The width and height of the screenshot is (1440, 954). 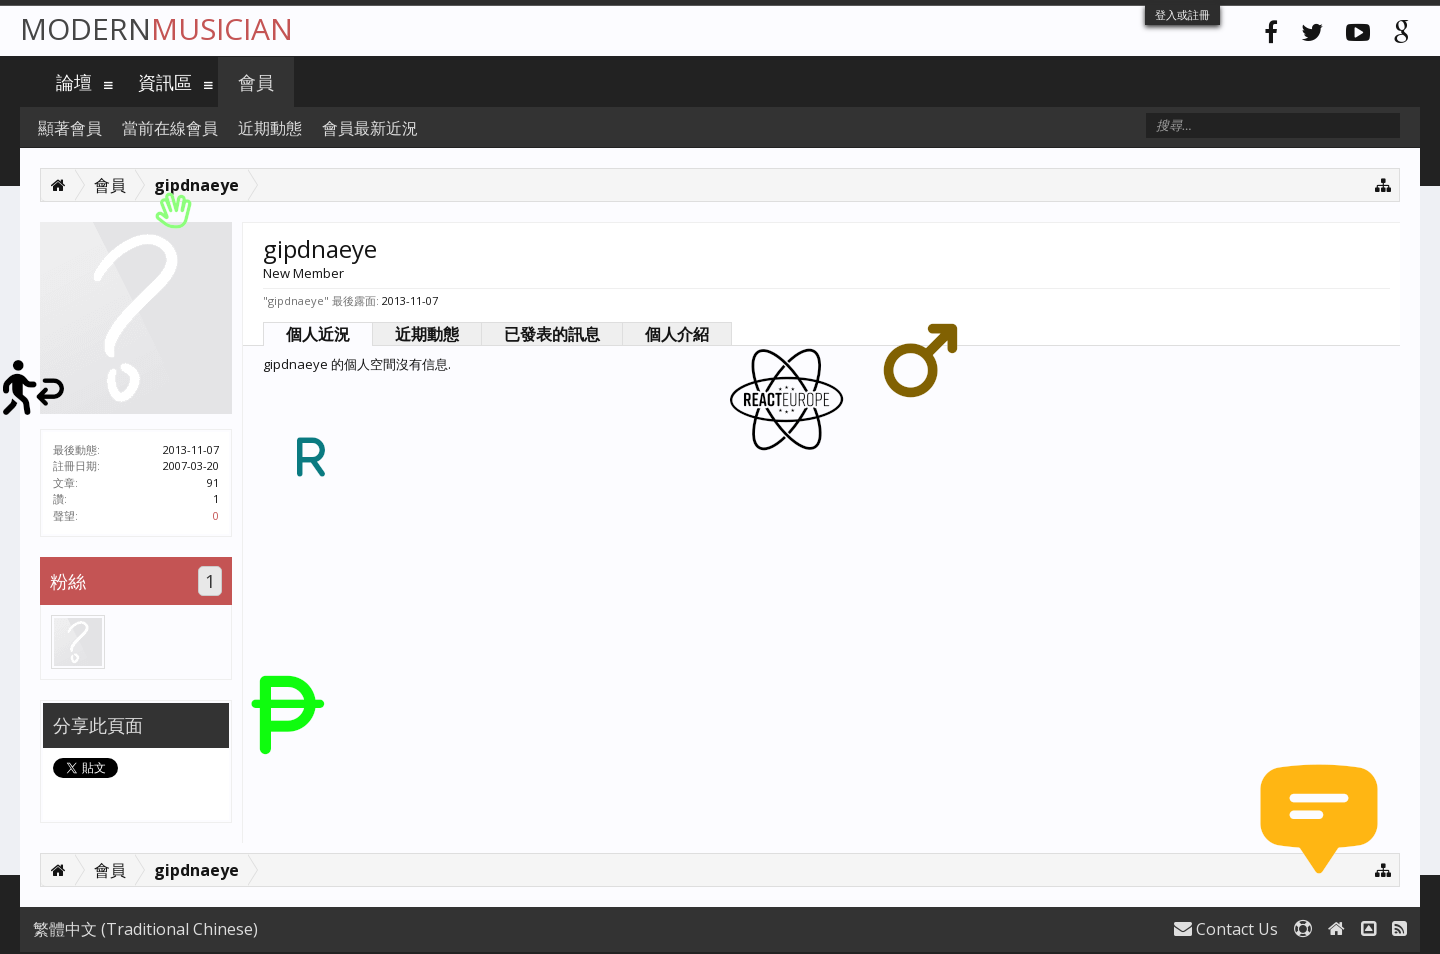 I want to click on send a vulcan salute greeting, so click(x=173, y=210).